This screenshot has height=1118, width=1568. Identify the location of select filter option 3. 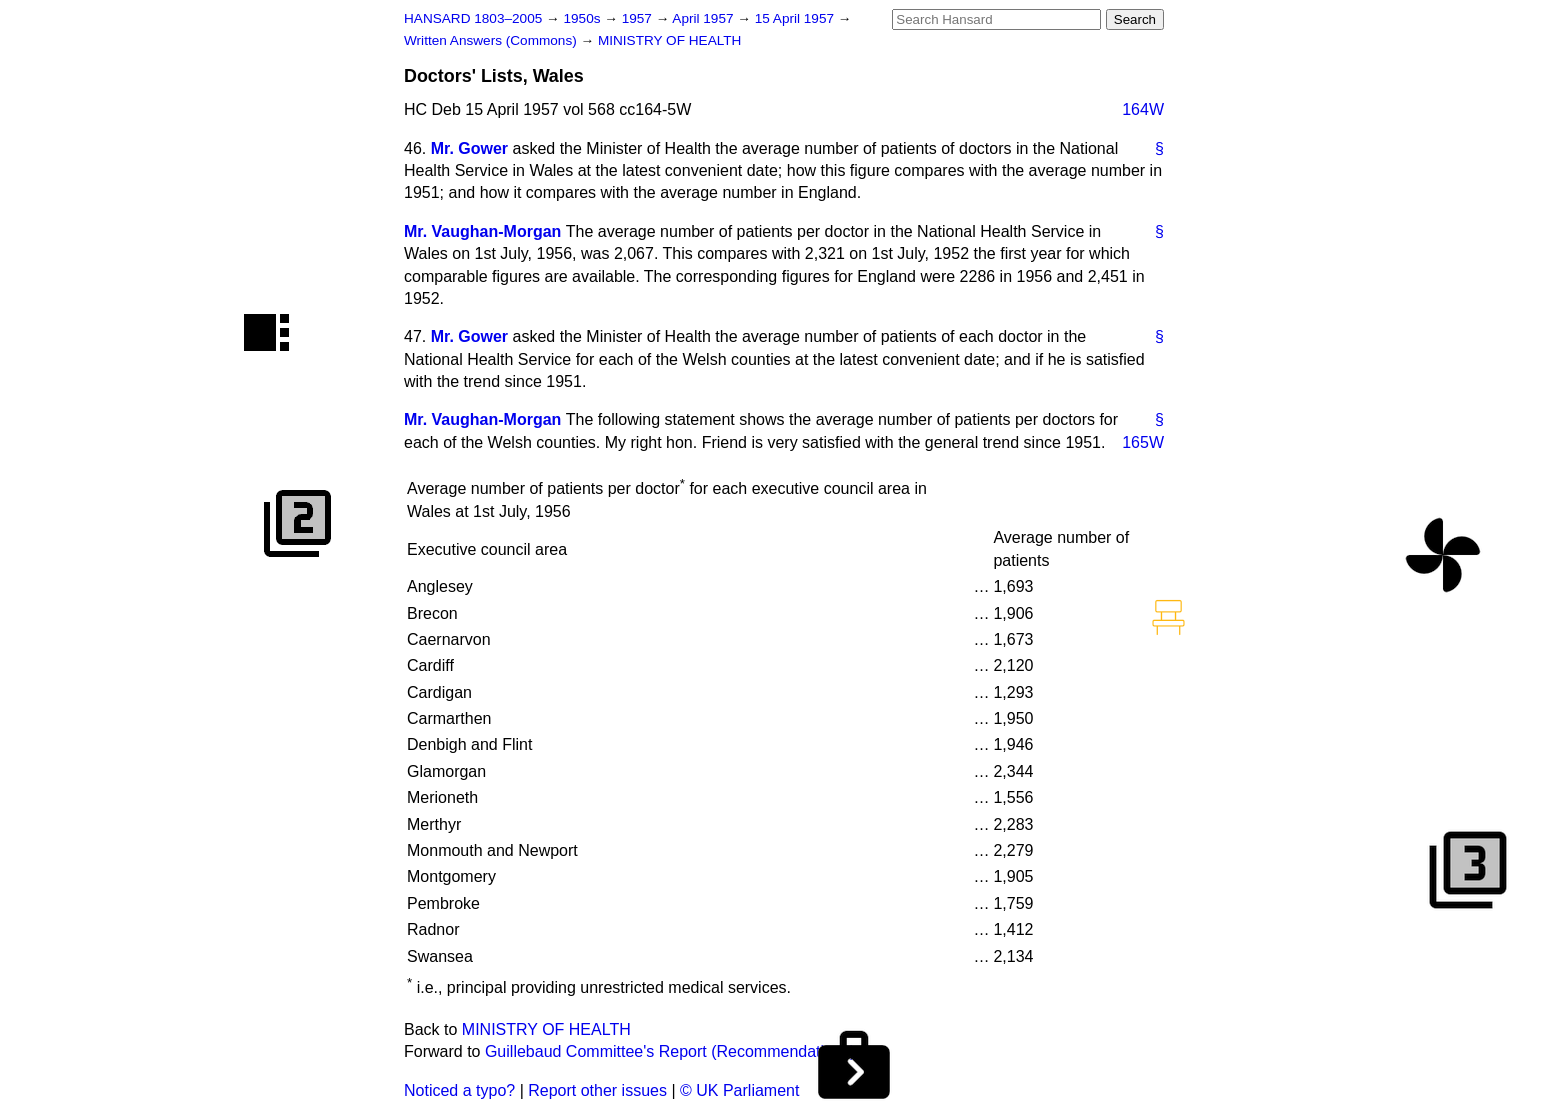
(1468, 870).